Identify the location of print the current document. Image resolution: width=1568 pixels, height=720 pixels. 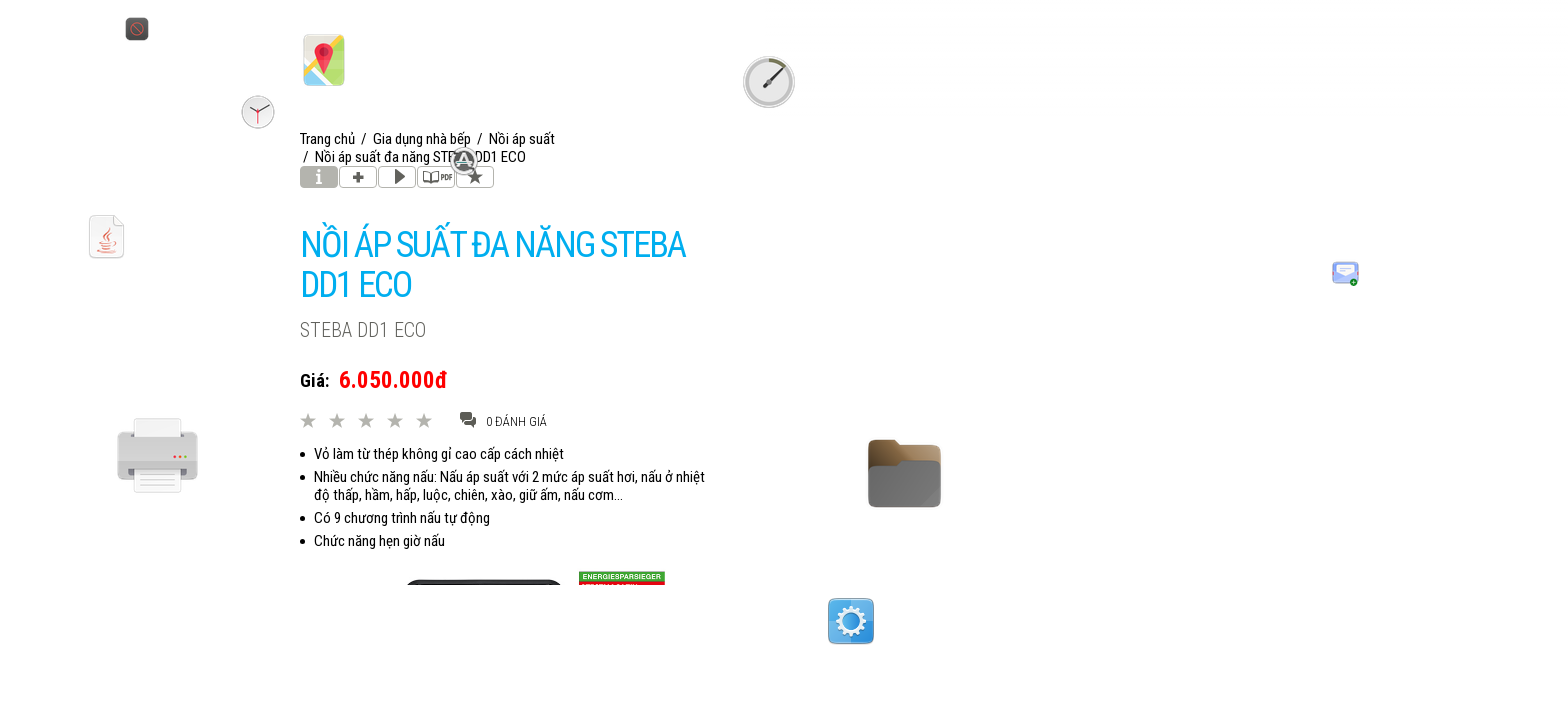
(157, 455).